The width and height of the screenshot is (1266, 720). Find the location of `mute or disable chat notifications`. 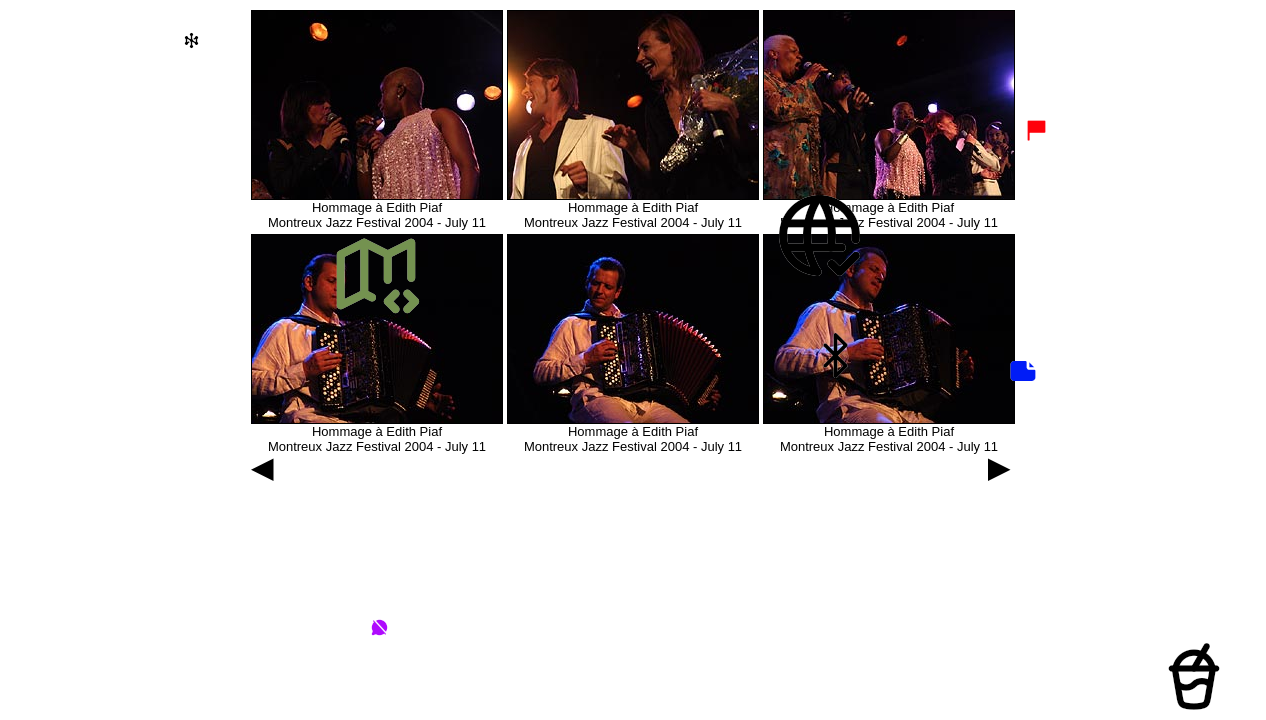

mute or disable chat notifications is located at coordinates (379, 627).